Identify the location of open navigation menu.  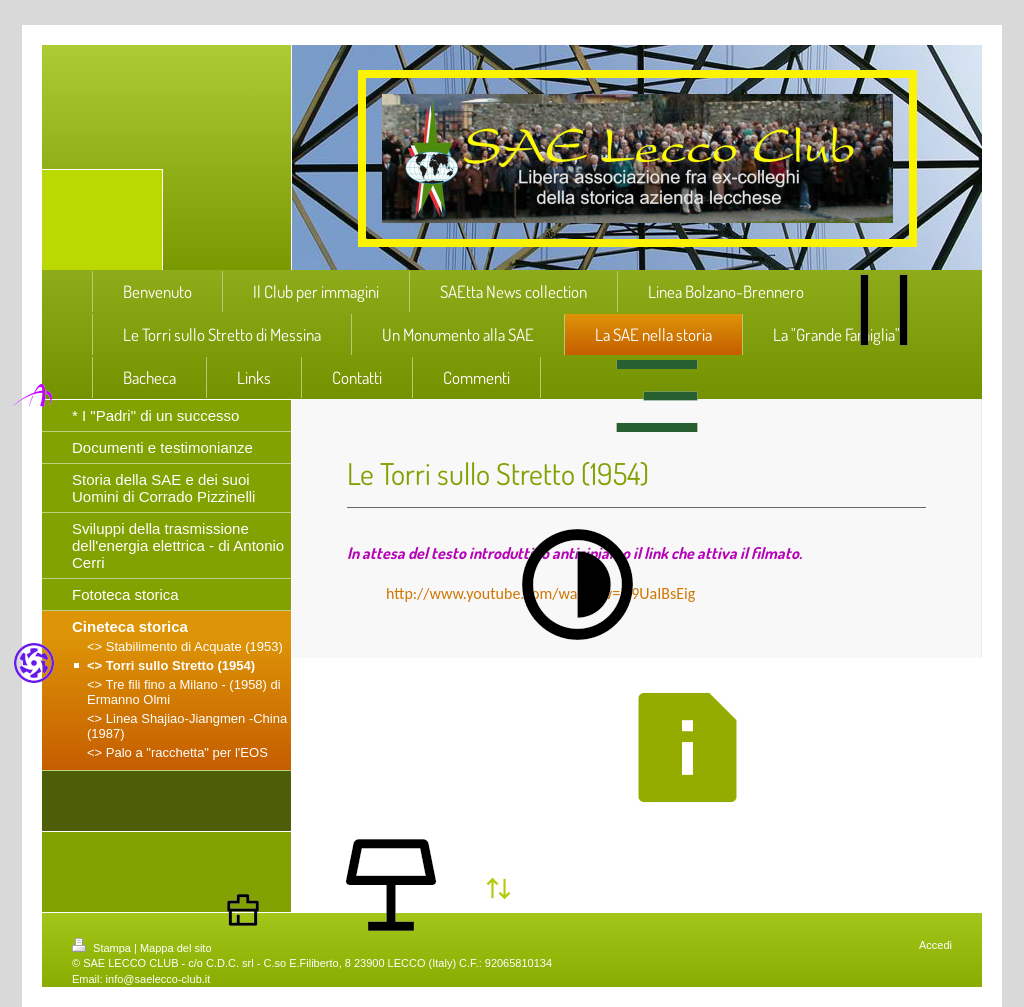
(657, 396).